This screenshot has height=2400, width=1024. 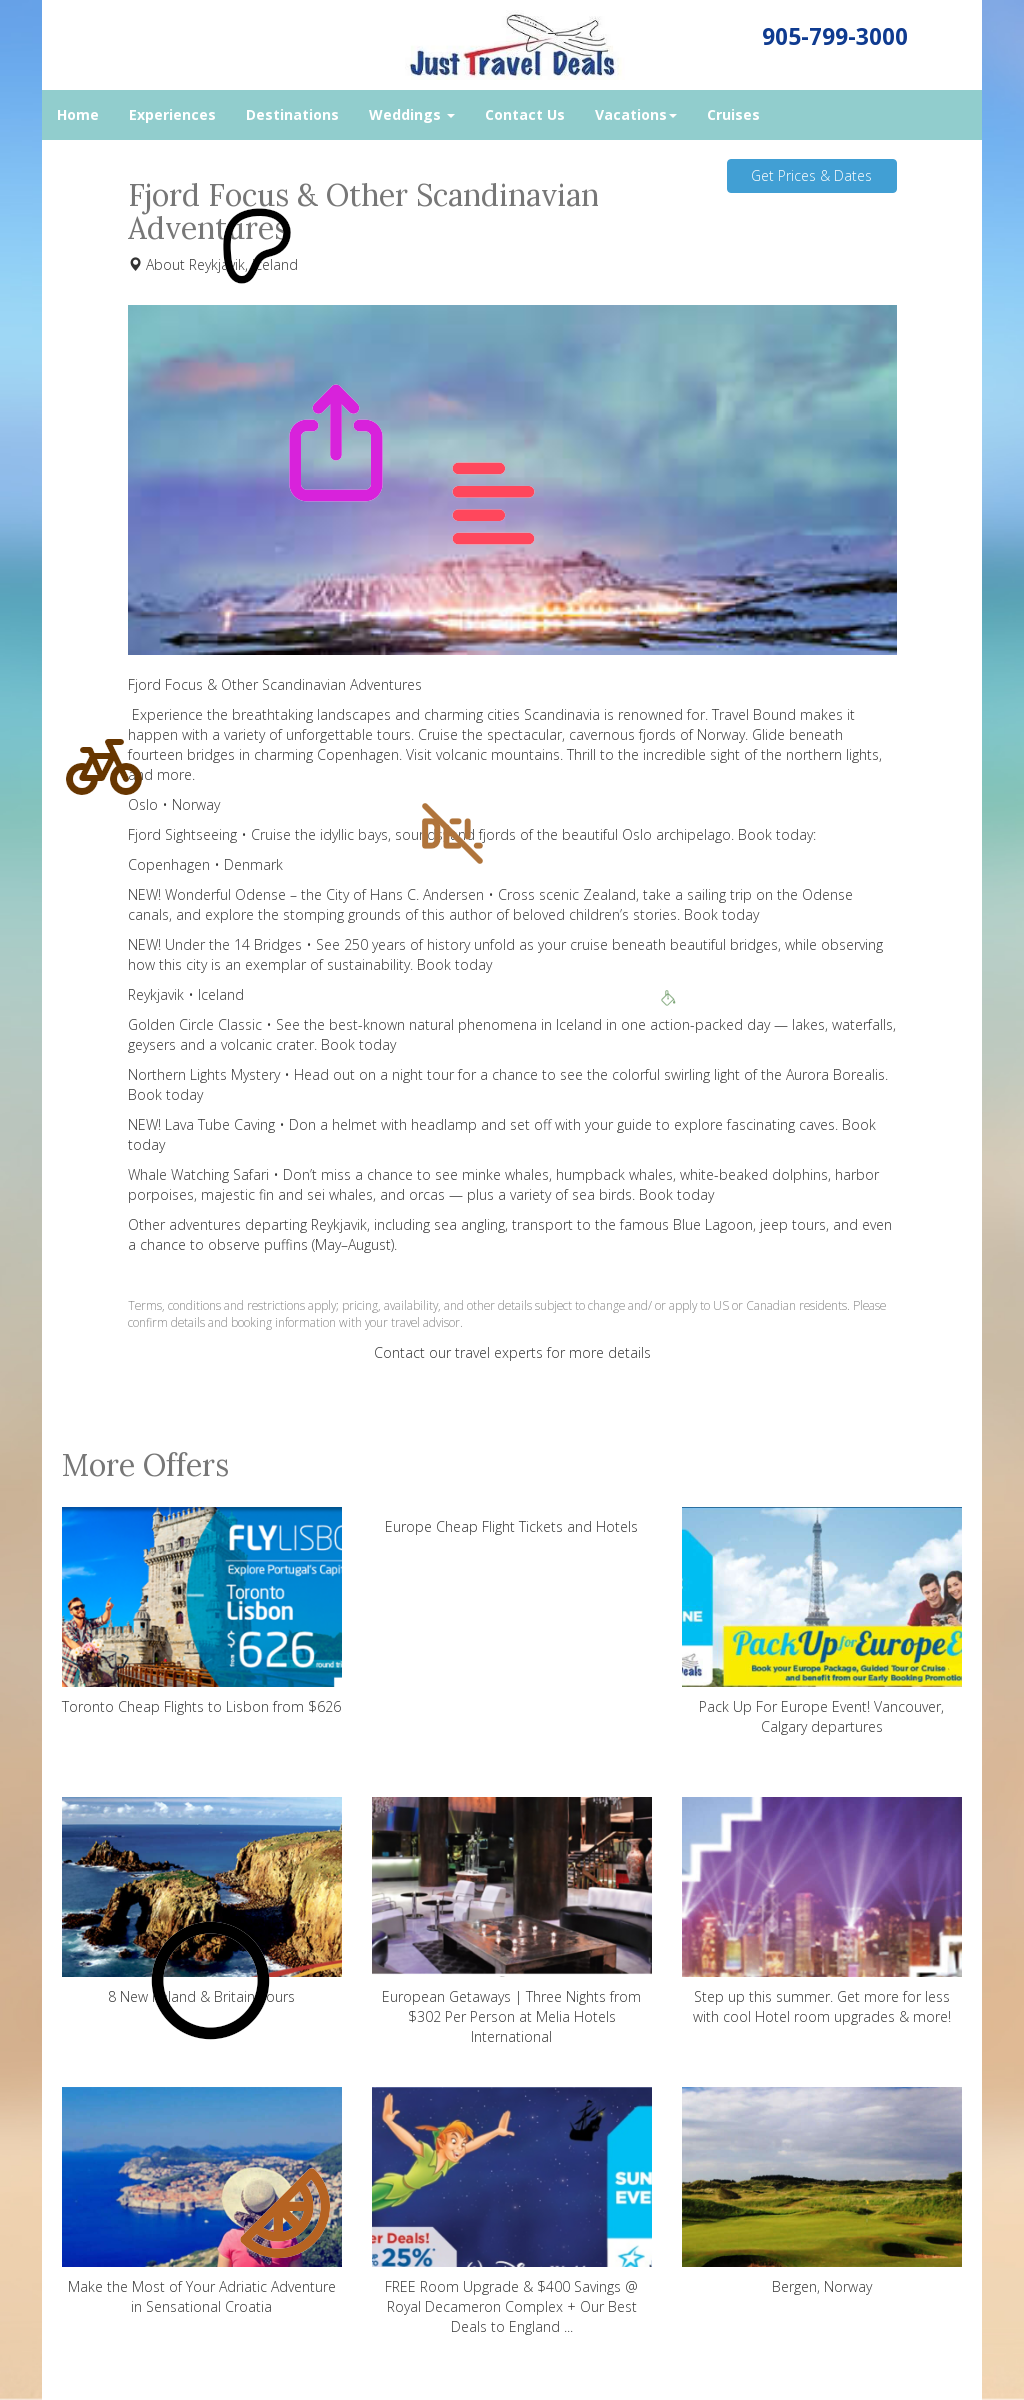 I want to click on change theme or color settings, so click(x=668, y=998).